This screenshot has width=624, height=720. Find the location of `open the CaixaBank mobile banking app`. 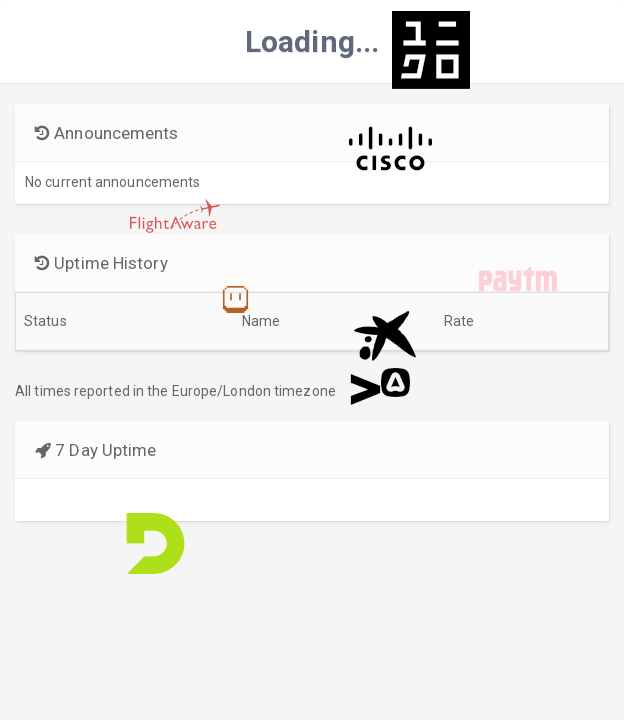

open the CaixaBank mobile banking app is located at coordinates (385, 336).